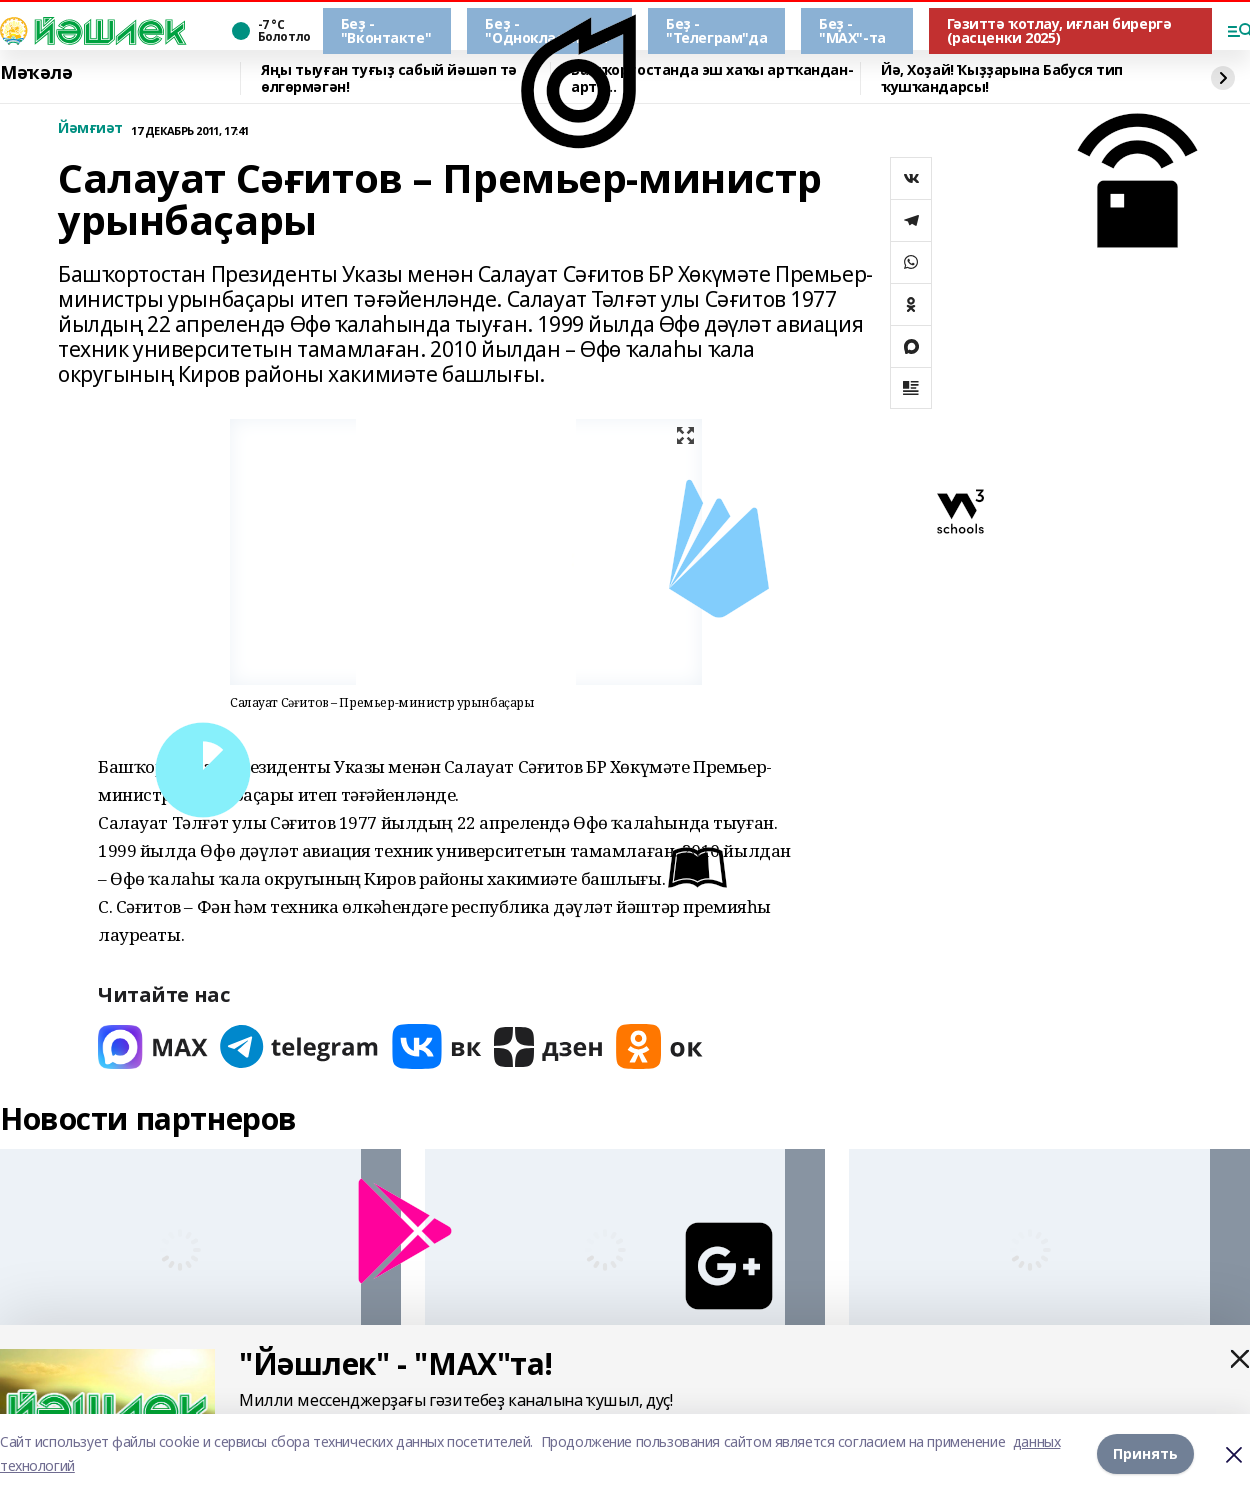  I want to click on indicates progress at early stage or first step, so click(203, 770).